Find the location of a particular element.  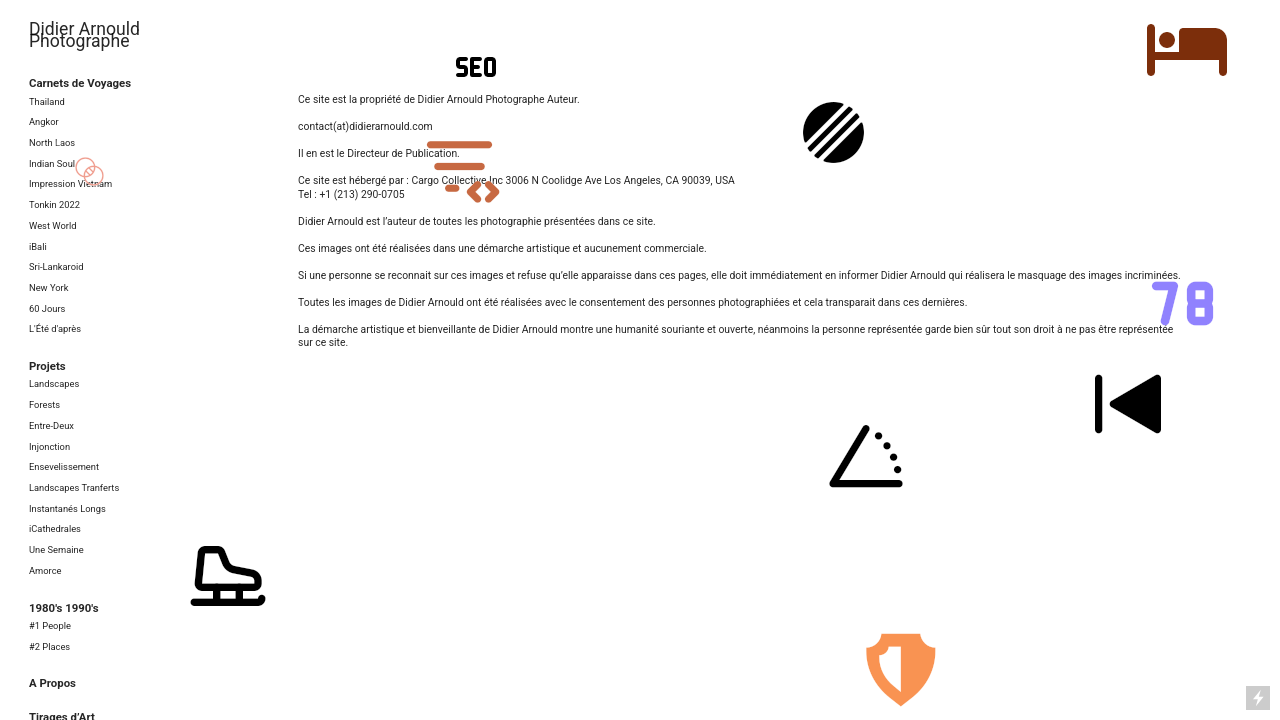

discord moderator programs alumni badge is located at coordinates (901, 670).